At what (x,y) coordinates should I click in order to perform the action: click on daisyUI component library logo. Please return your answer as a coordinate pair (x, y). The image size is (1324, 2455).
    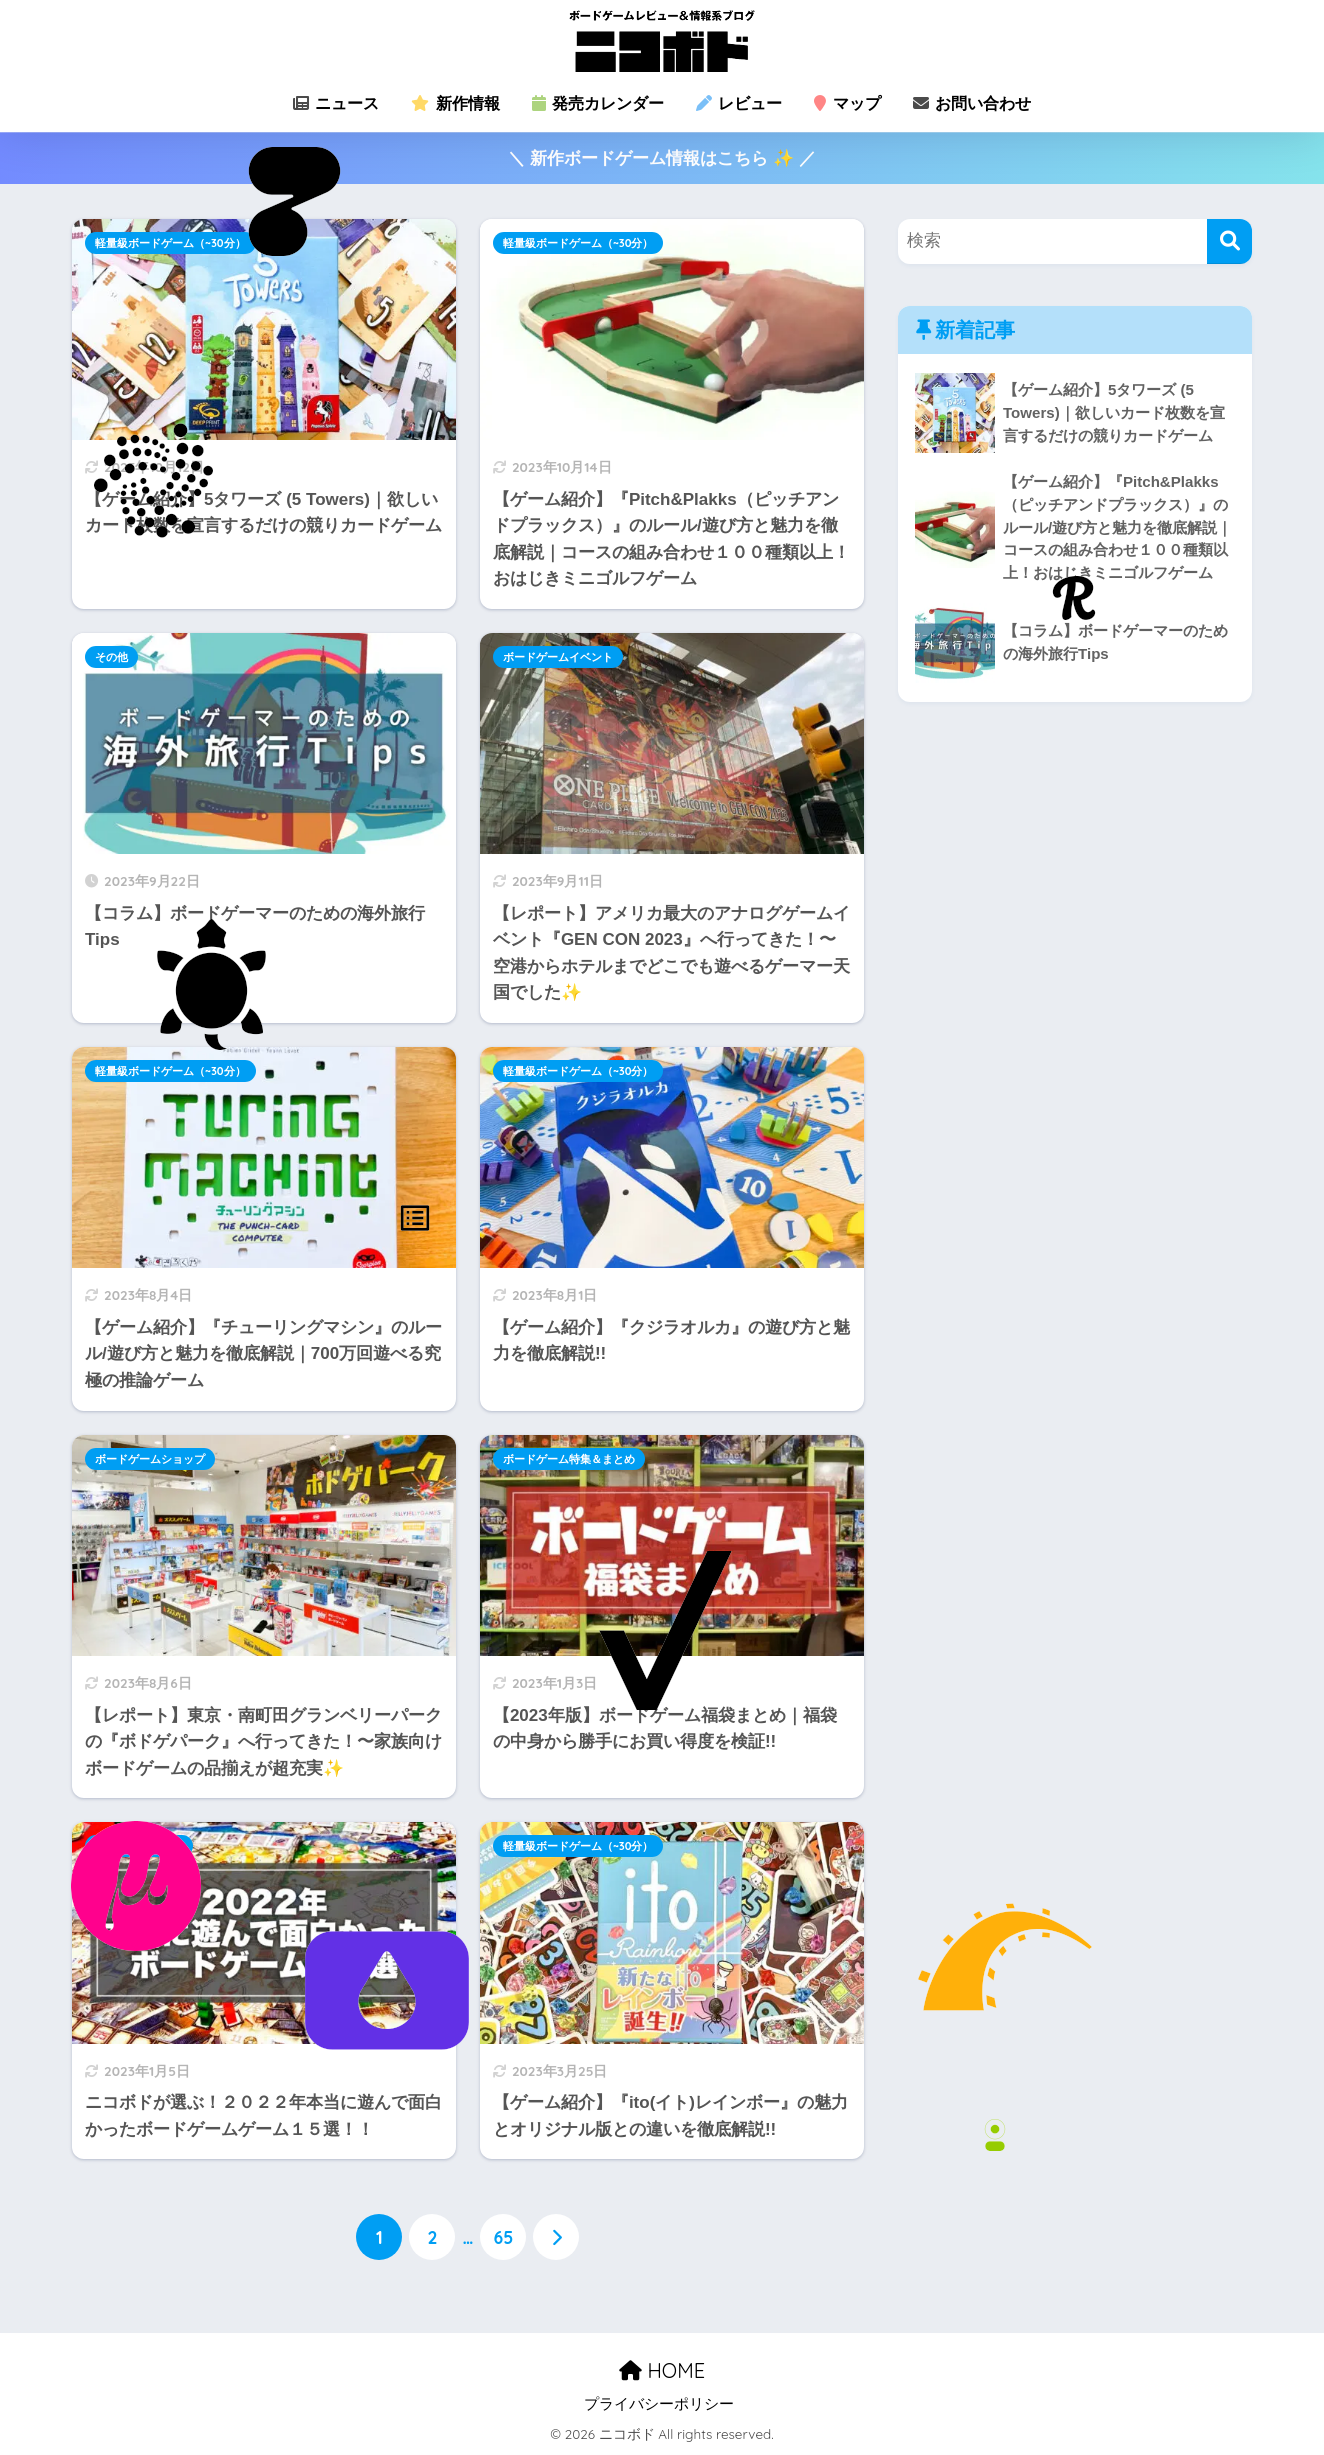
    Looking at the image, I should click on (995, 2135).